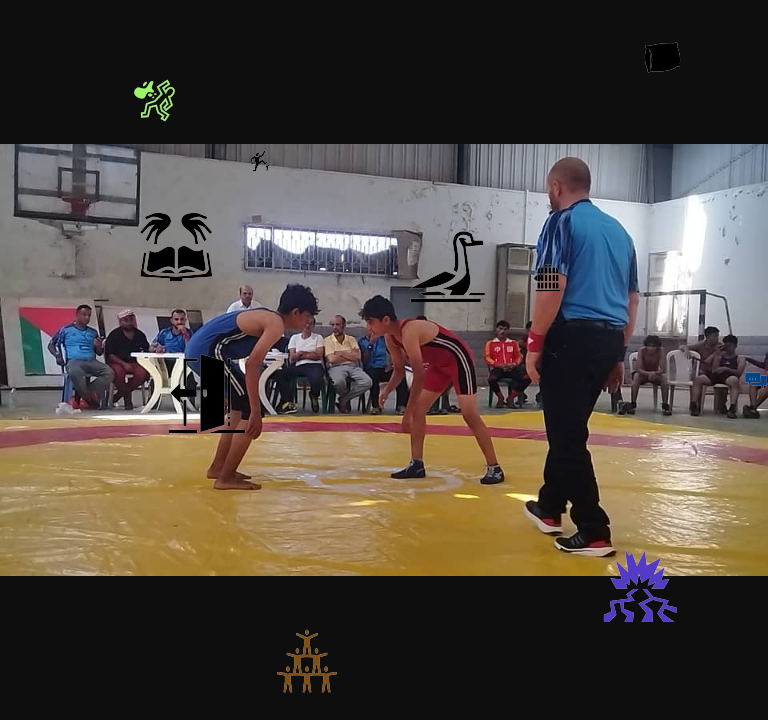 Image resolution: width=768 pixels, height=720 pixels. I want to click on enter a room or building, so click(207, 393).